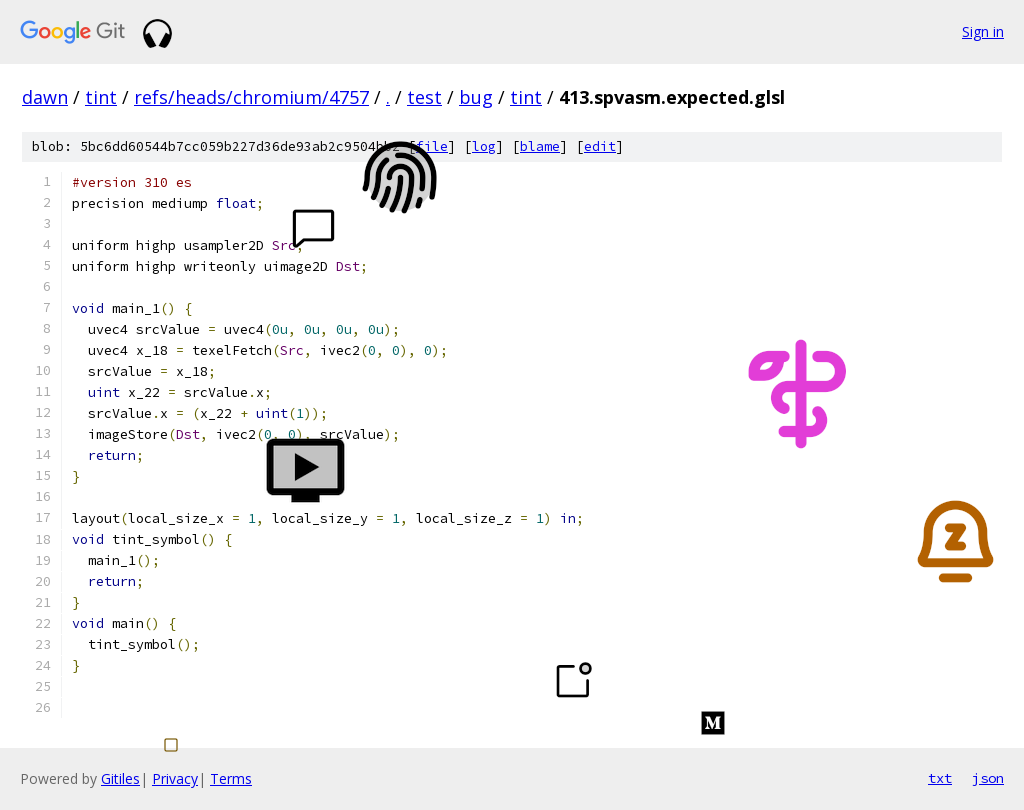 The height and width of the screenshot is (810, 1024). What do you see at coordinates (157, 33) in the screenshot?
I see `contact customer support` at bounding box center [157, 33].